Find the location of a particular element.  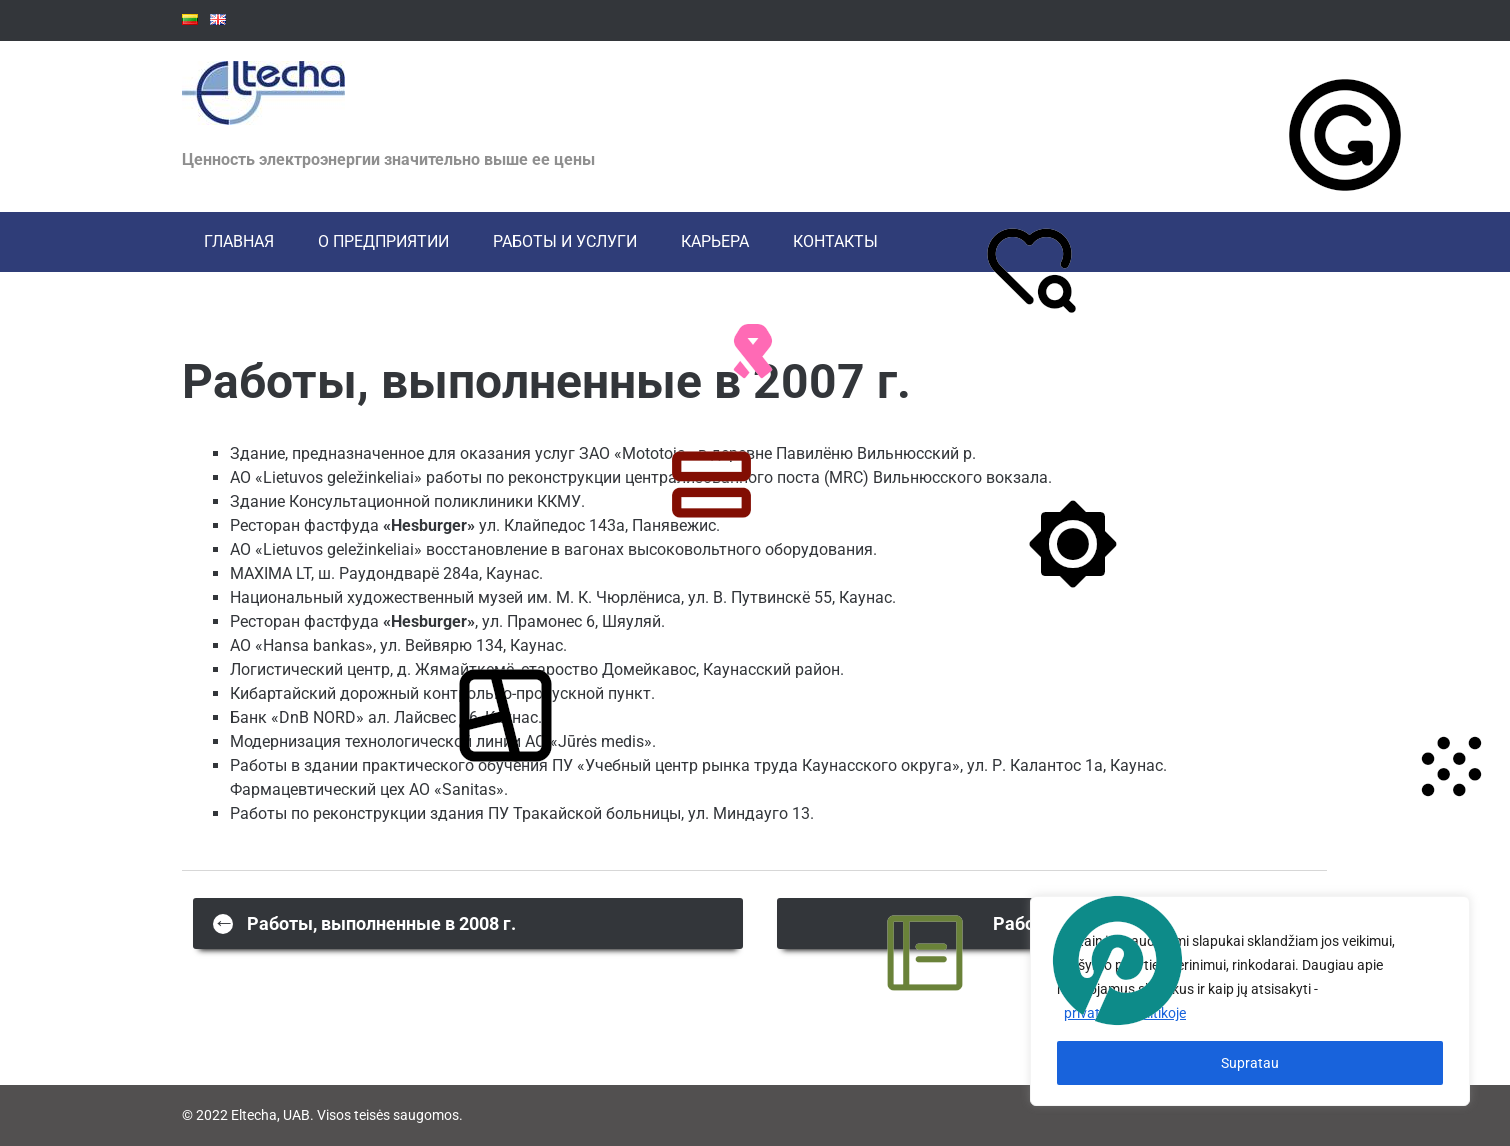

open Pinterest app is located at coordinates (1117, 960).